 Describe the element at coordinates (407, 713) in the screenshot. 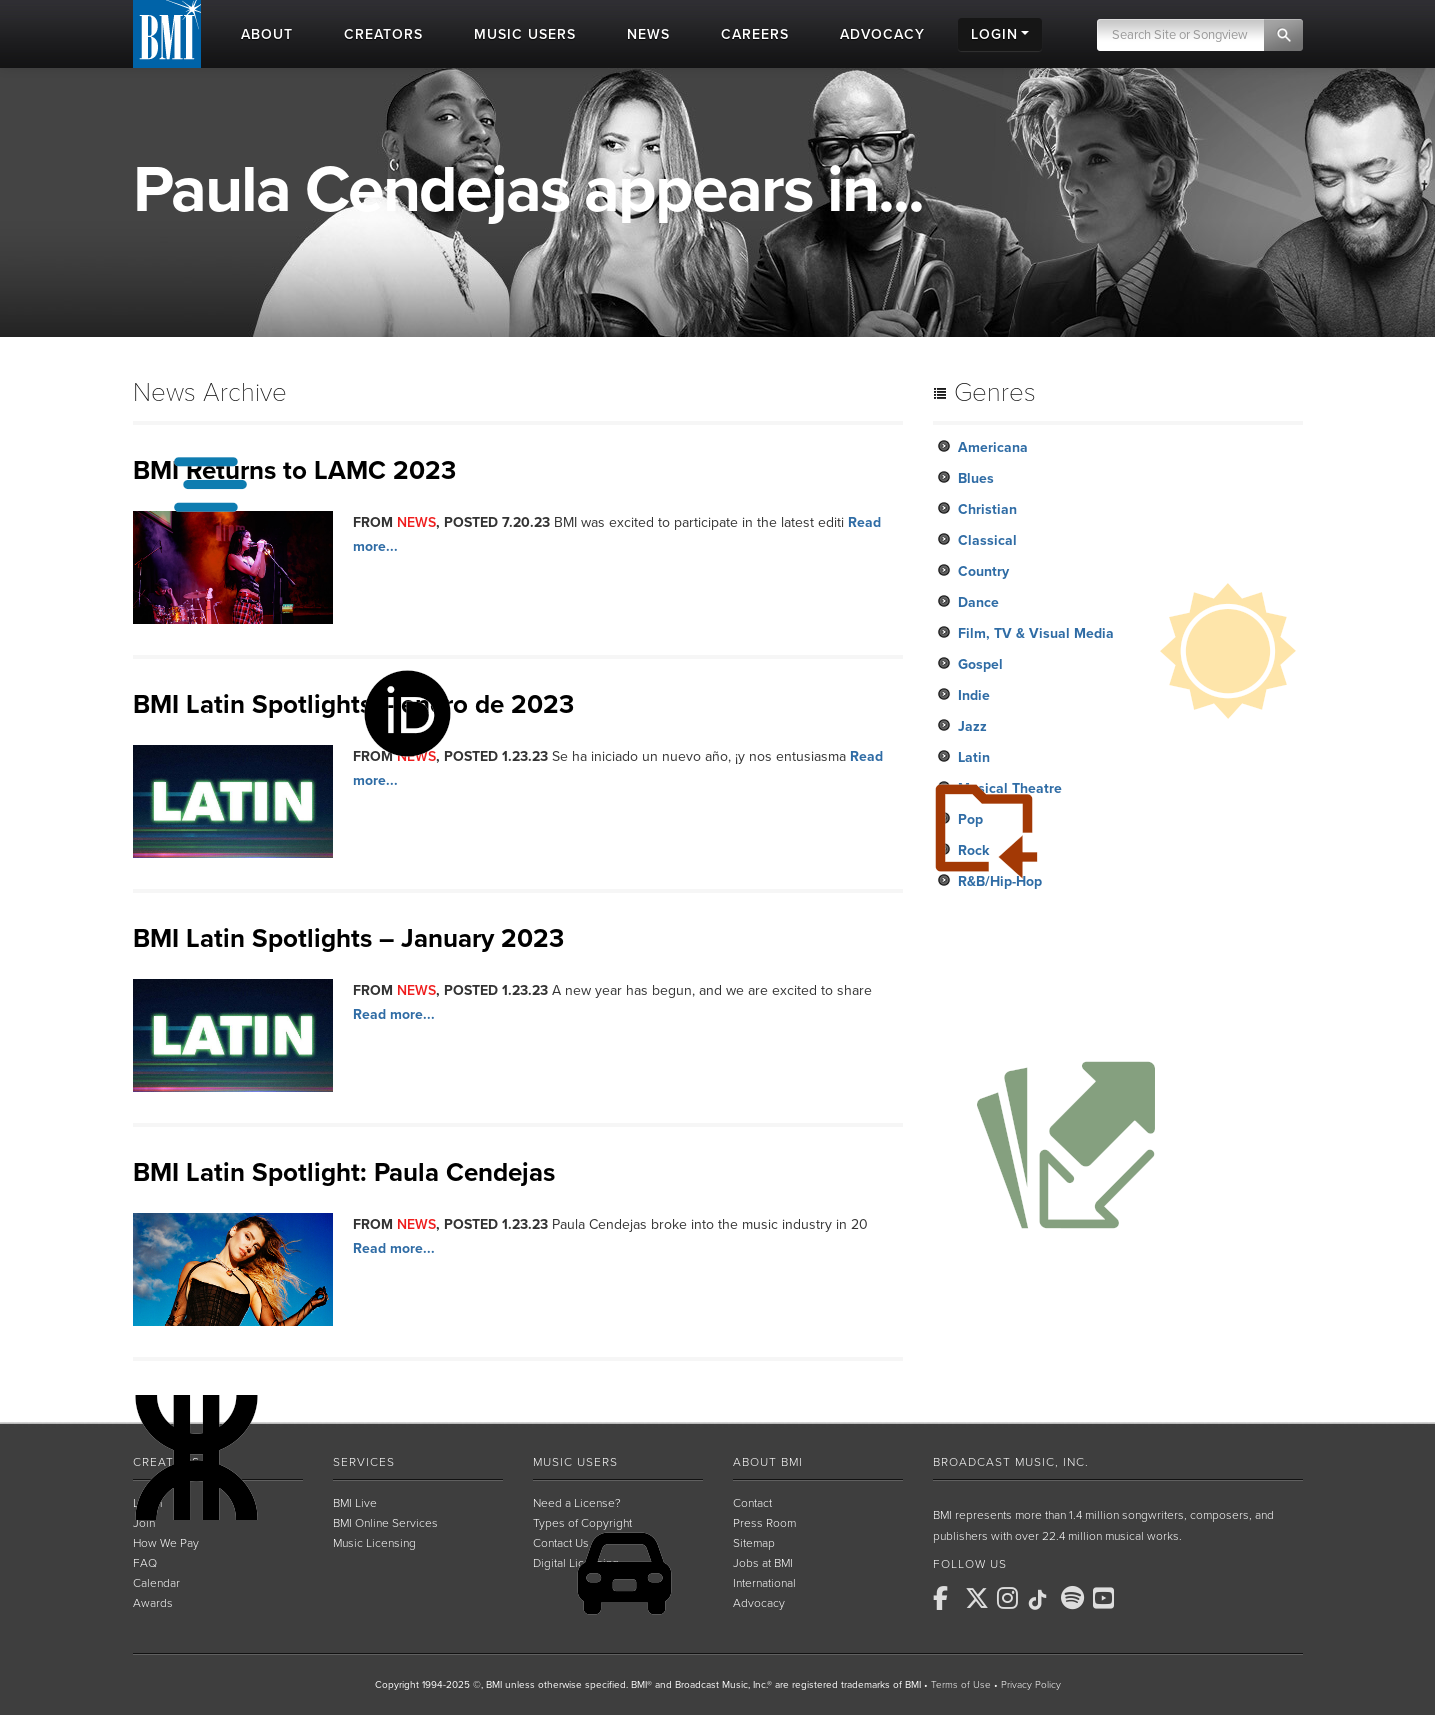

I see `link to ORCID researcher profile` at that location.